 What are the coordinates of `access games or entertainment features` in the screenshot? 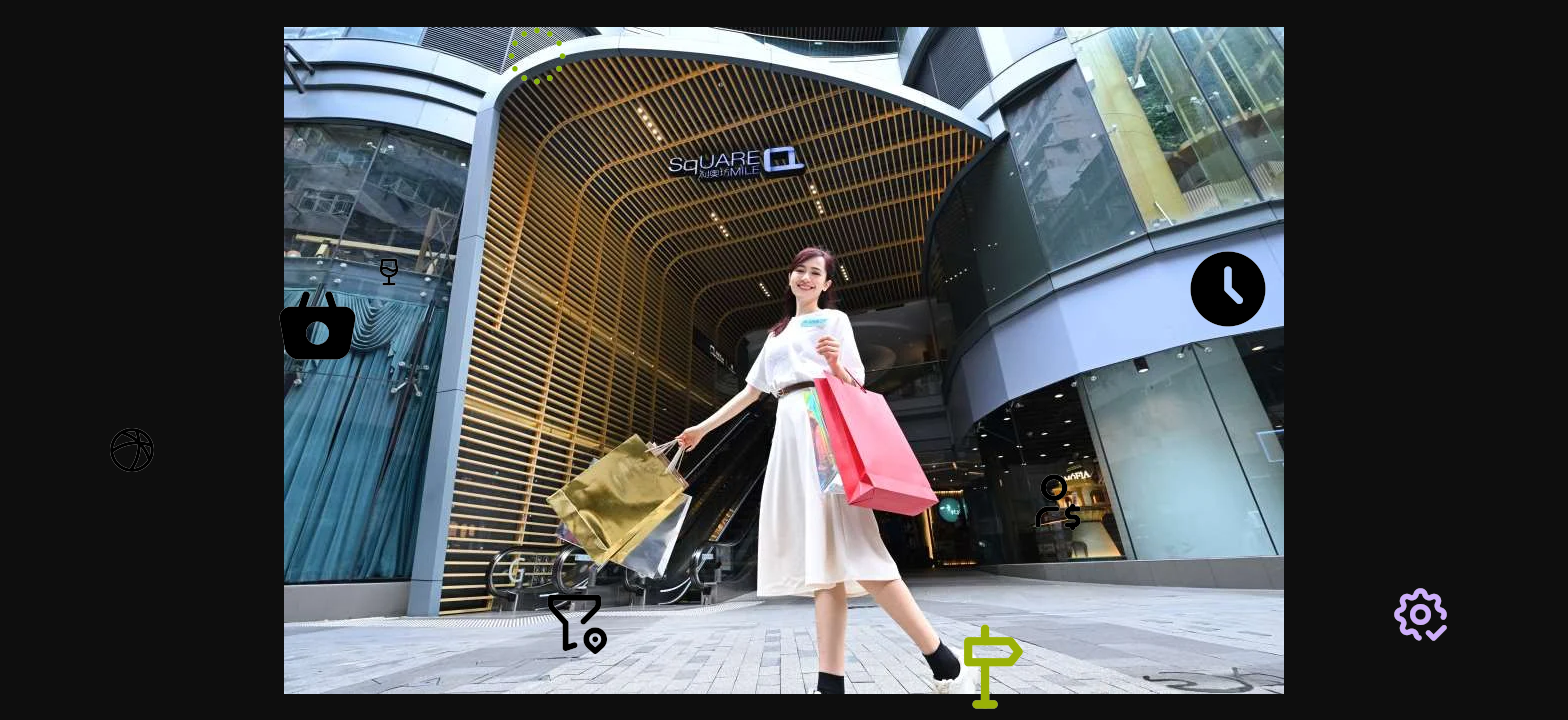 It's located at (132, 450).